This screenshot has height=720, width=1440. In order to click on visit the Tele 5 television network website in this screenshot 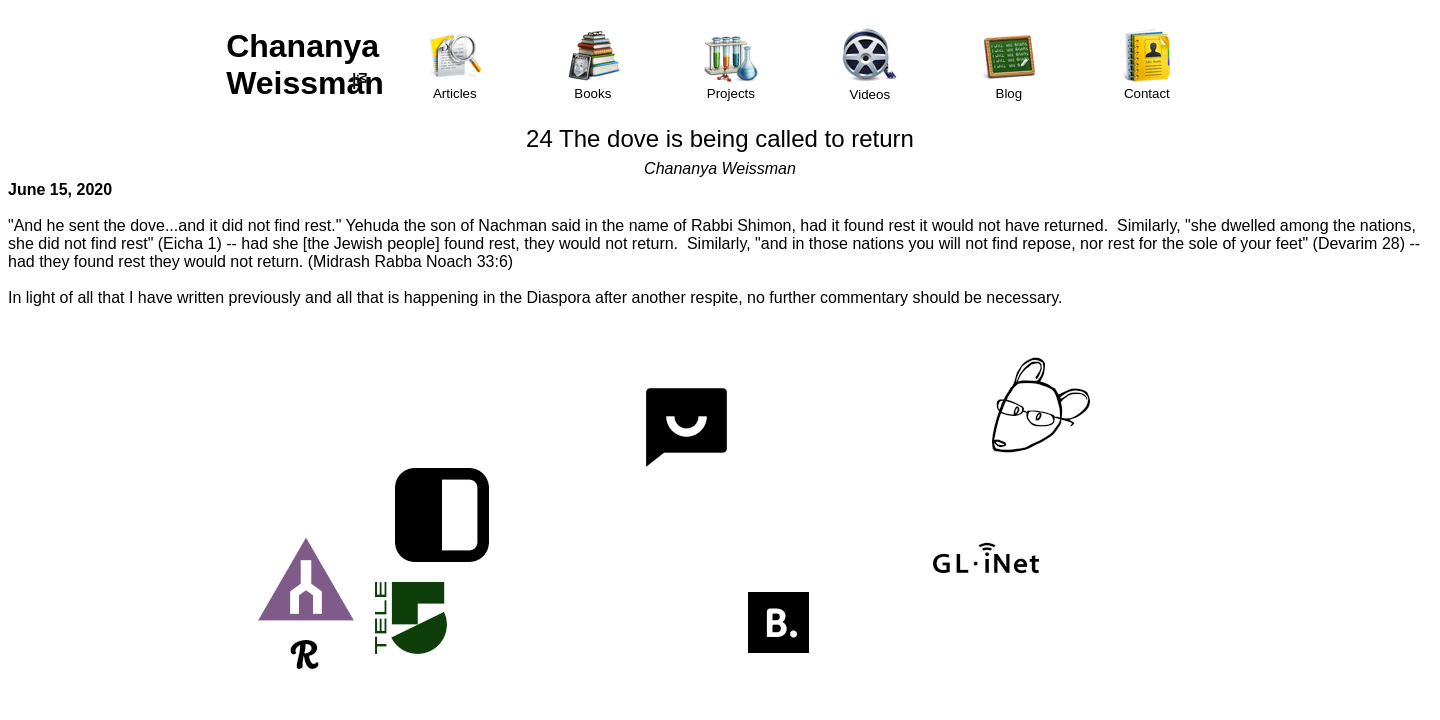, I will do `click(411, 618)`.